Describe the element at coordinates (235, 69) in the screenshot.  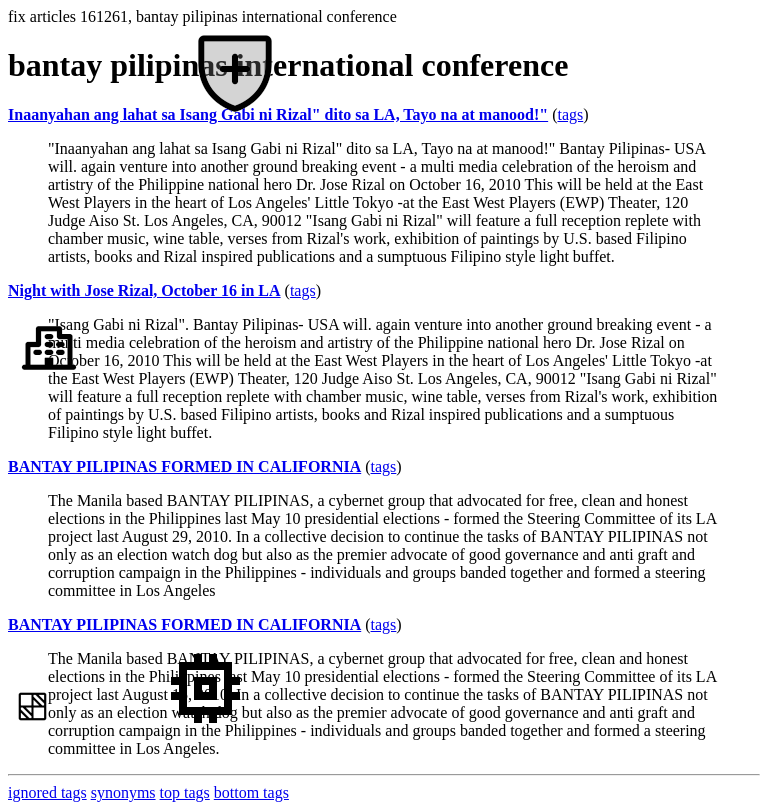
I see `add new security protection` at that location.